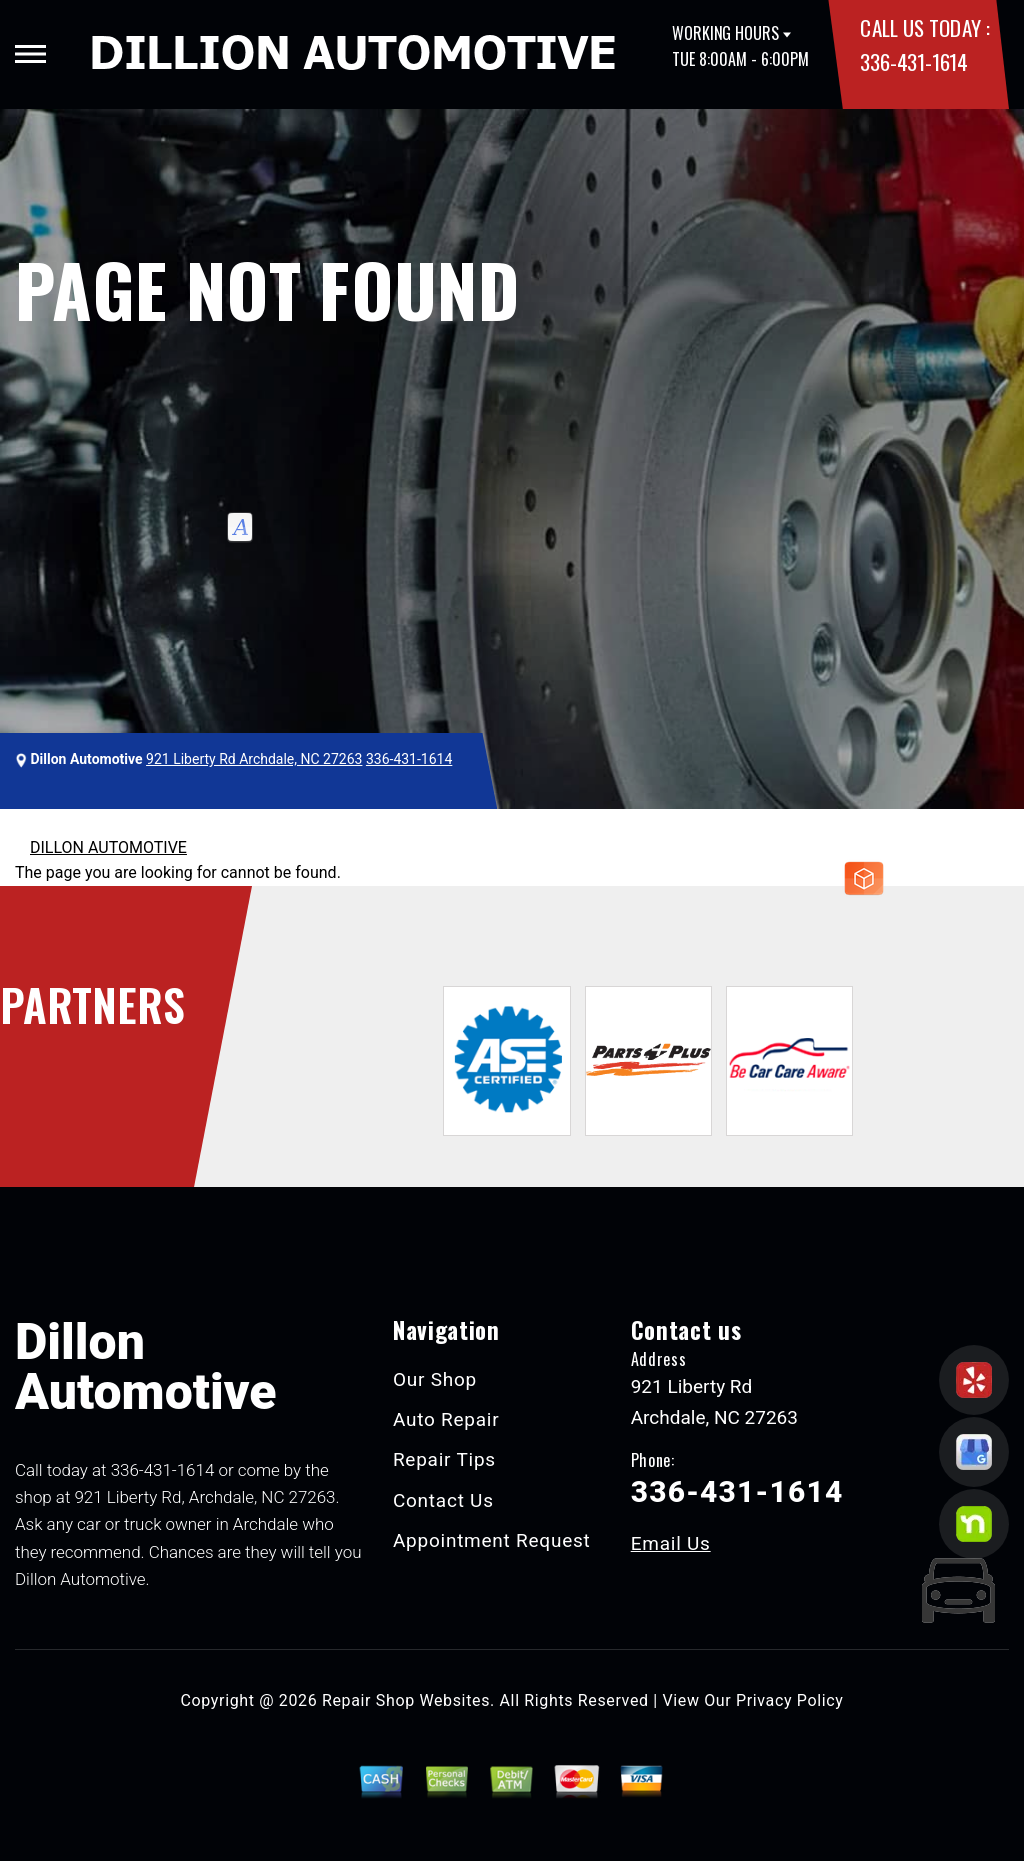 This screenshot has width=1024, height=1861. What do you see at coordinates (864, 877) in the screenshot?
I see `open a 3D model file in OBJ format` at bounding box center [864, 877].